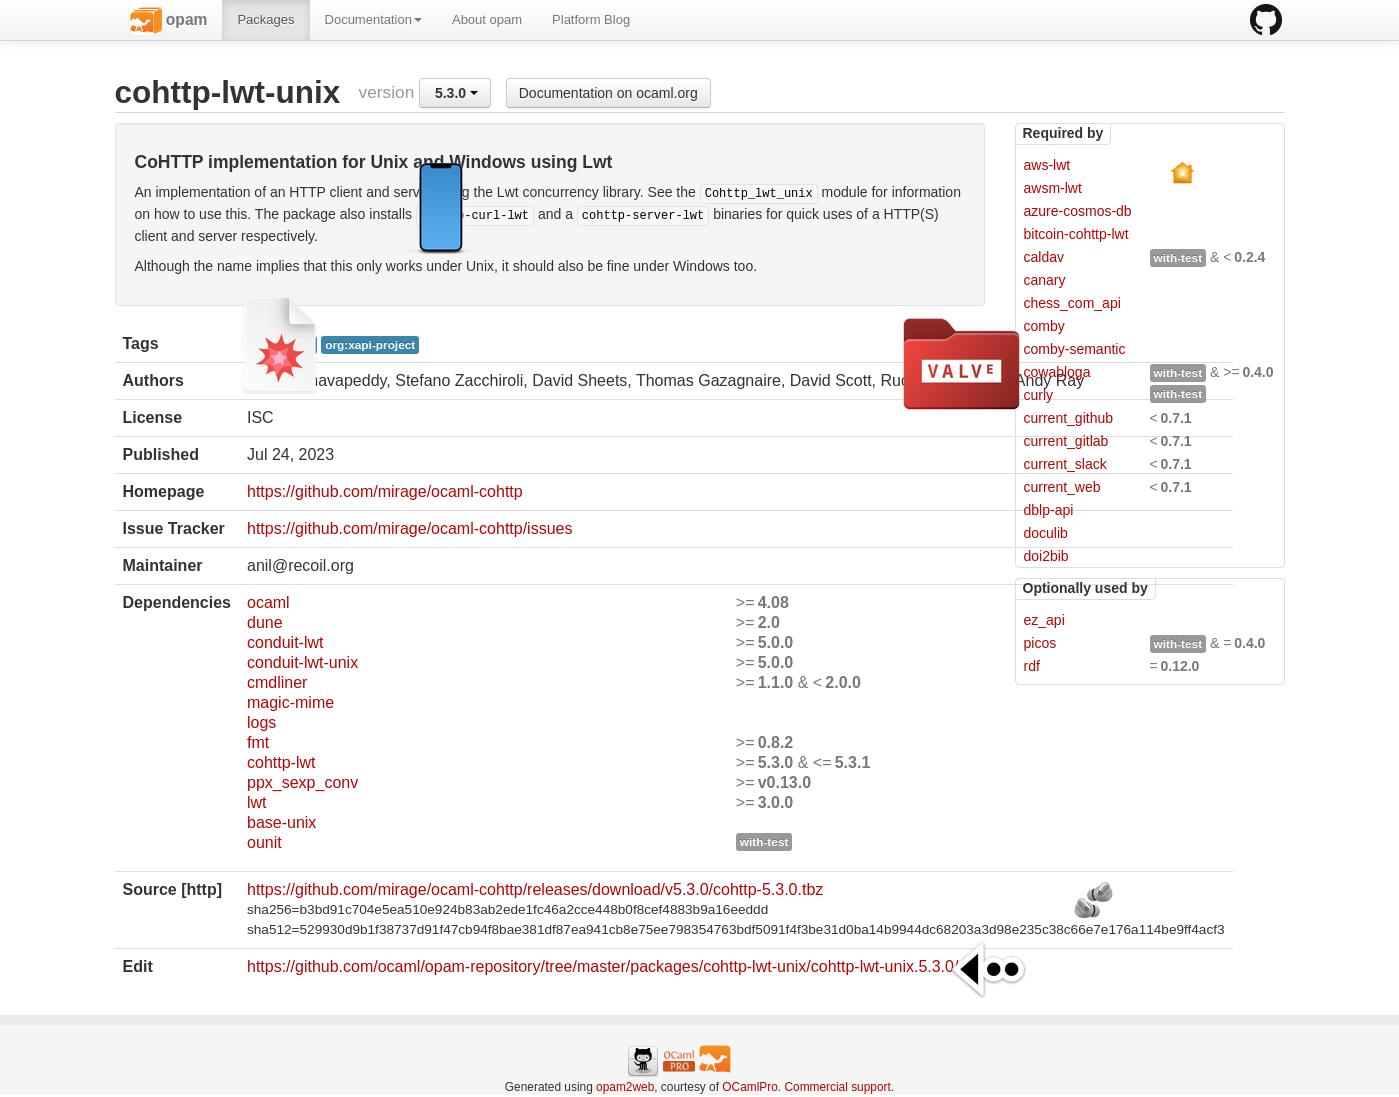 Image resolution: width=1399 pixels, height=1097 pixels. What do you see at coordinates (961, 367) in the screenshot?
I see `folder containing Valve games or Steam content` at bounding box center [961, 367].